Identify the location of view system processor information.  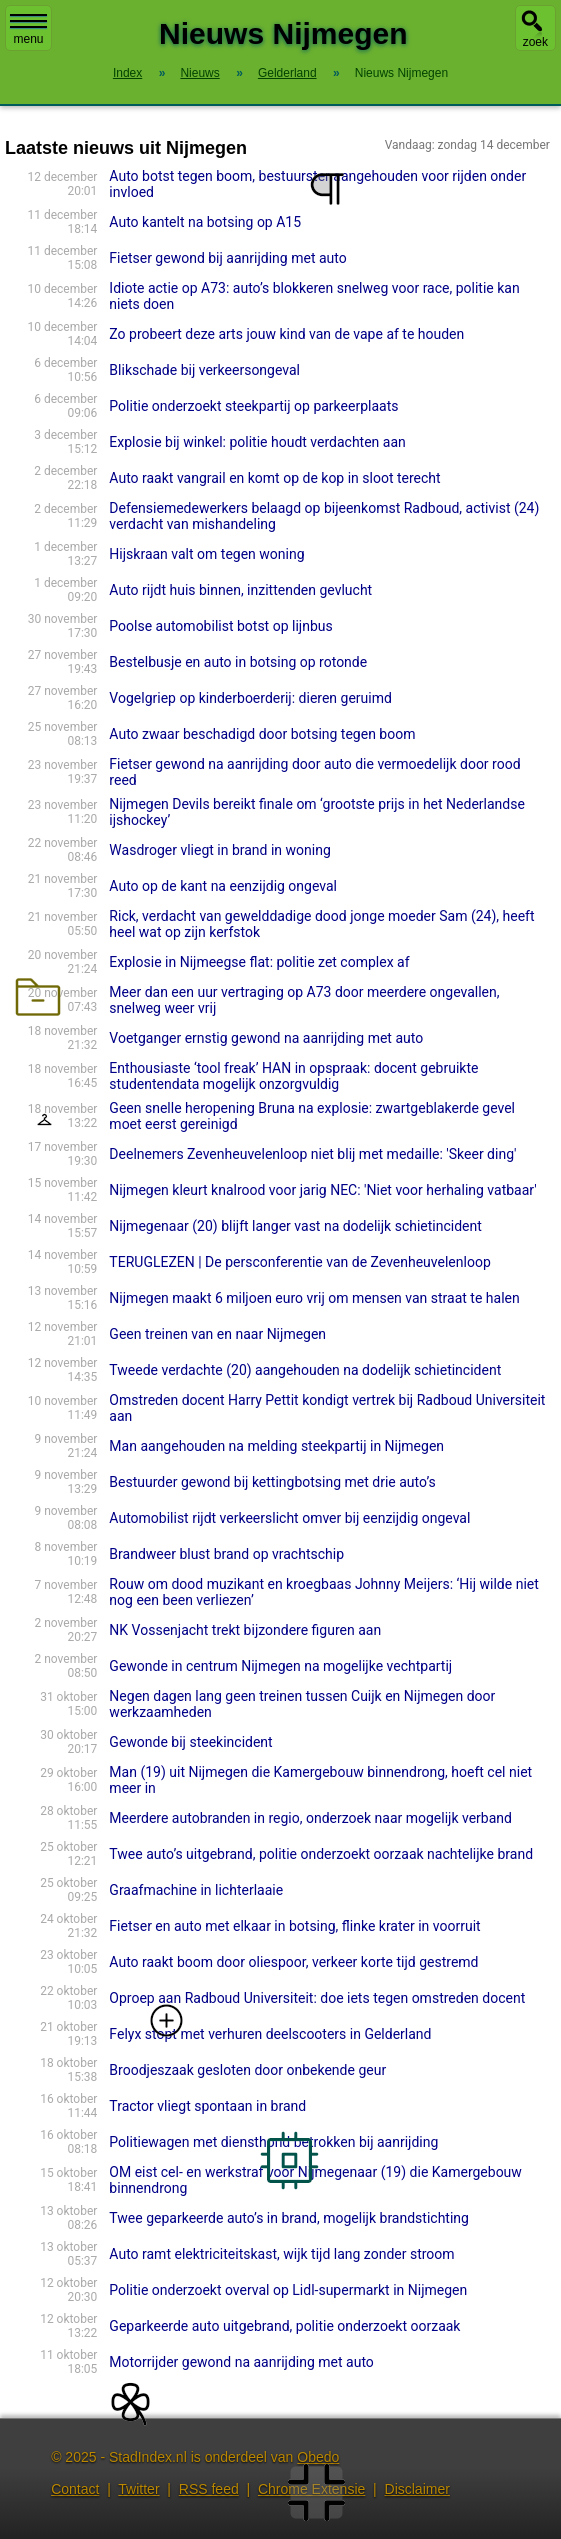
(289, 2160).